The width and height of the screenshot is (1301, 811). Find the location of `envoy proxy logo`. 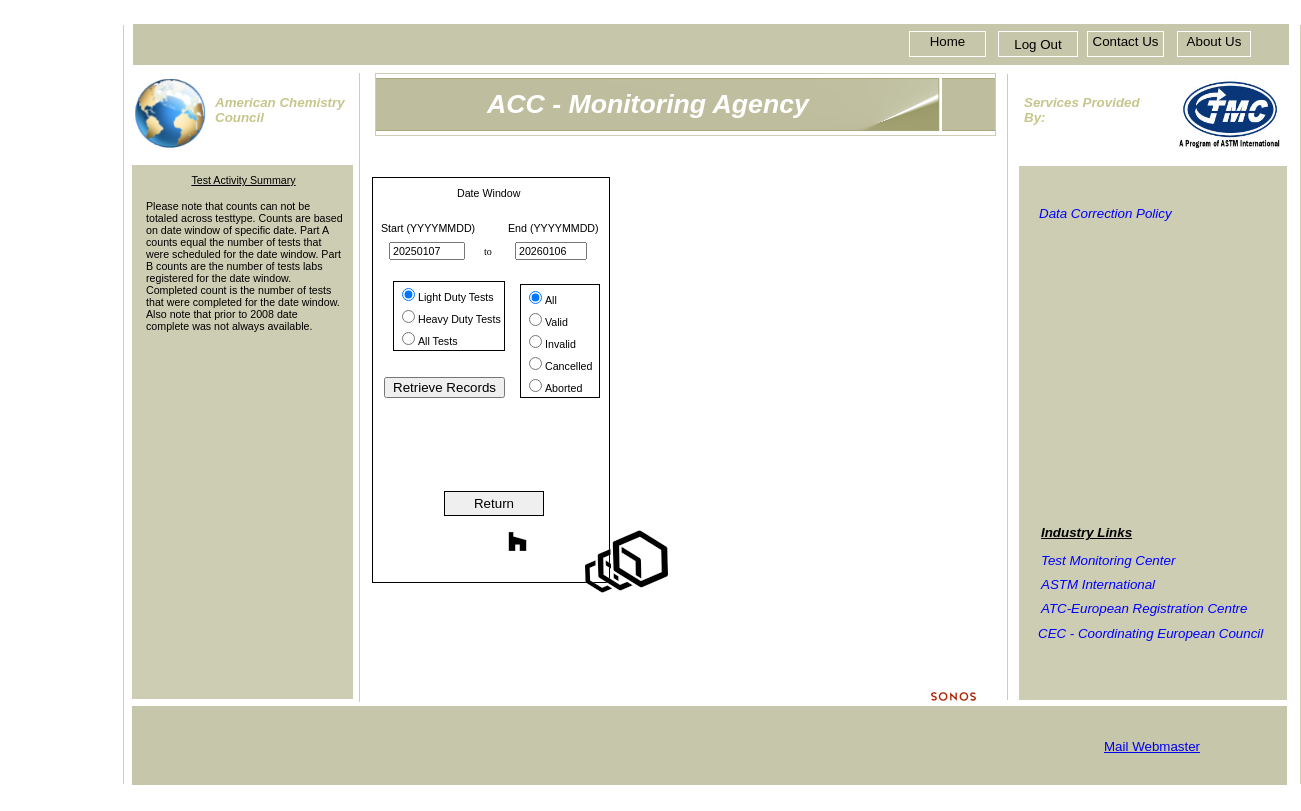

envoy proxy logo is located at coordinates (626, 561).